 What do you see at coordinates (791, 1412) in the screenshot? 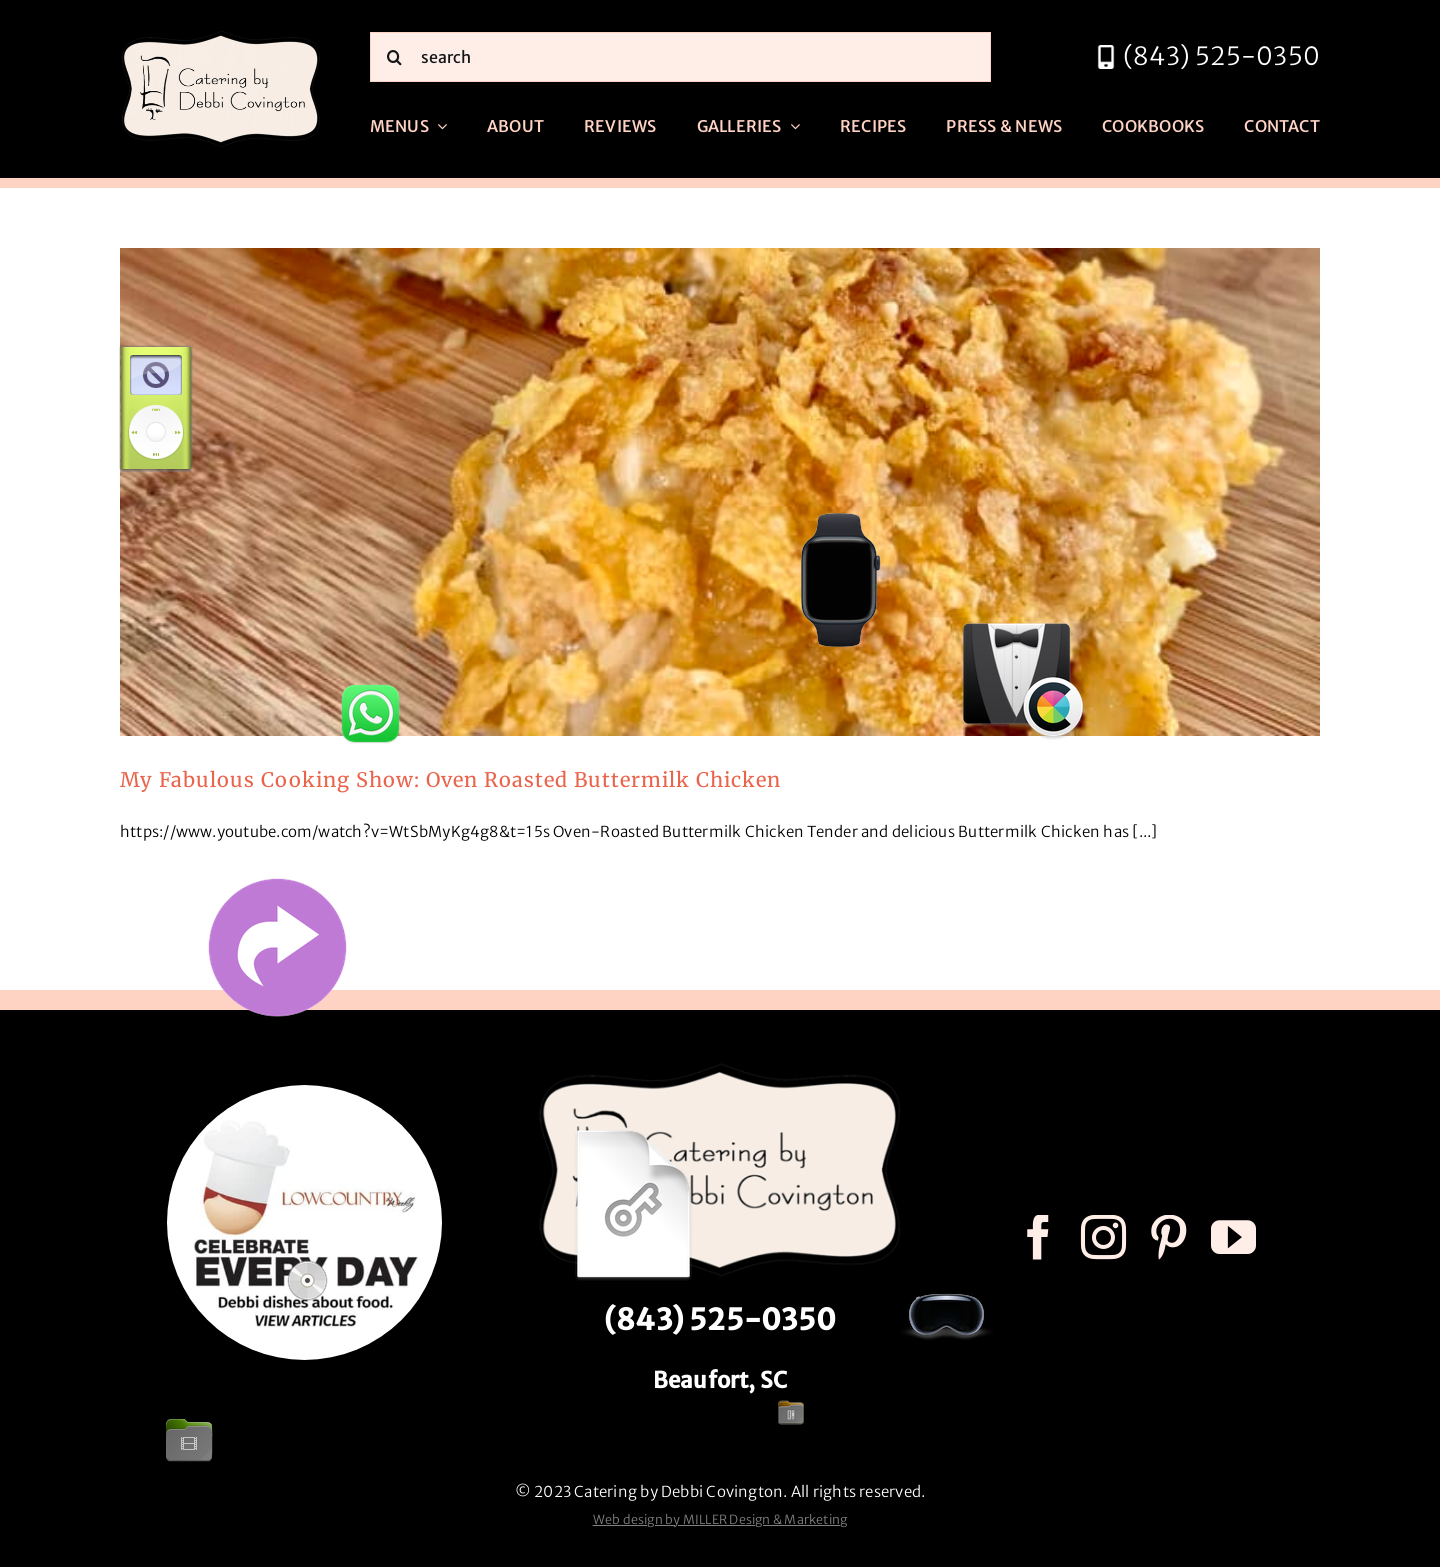
I see `open templates folder` at bounding box center [791, 1412].